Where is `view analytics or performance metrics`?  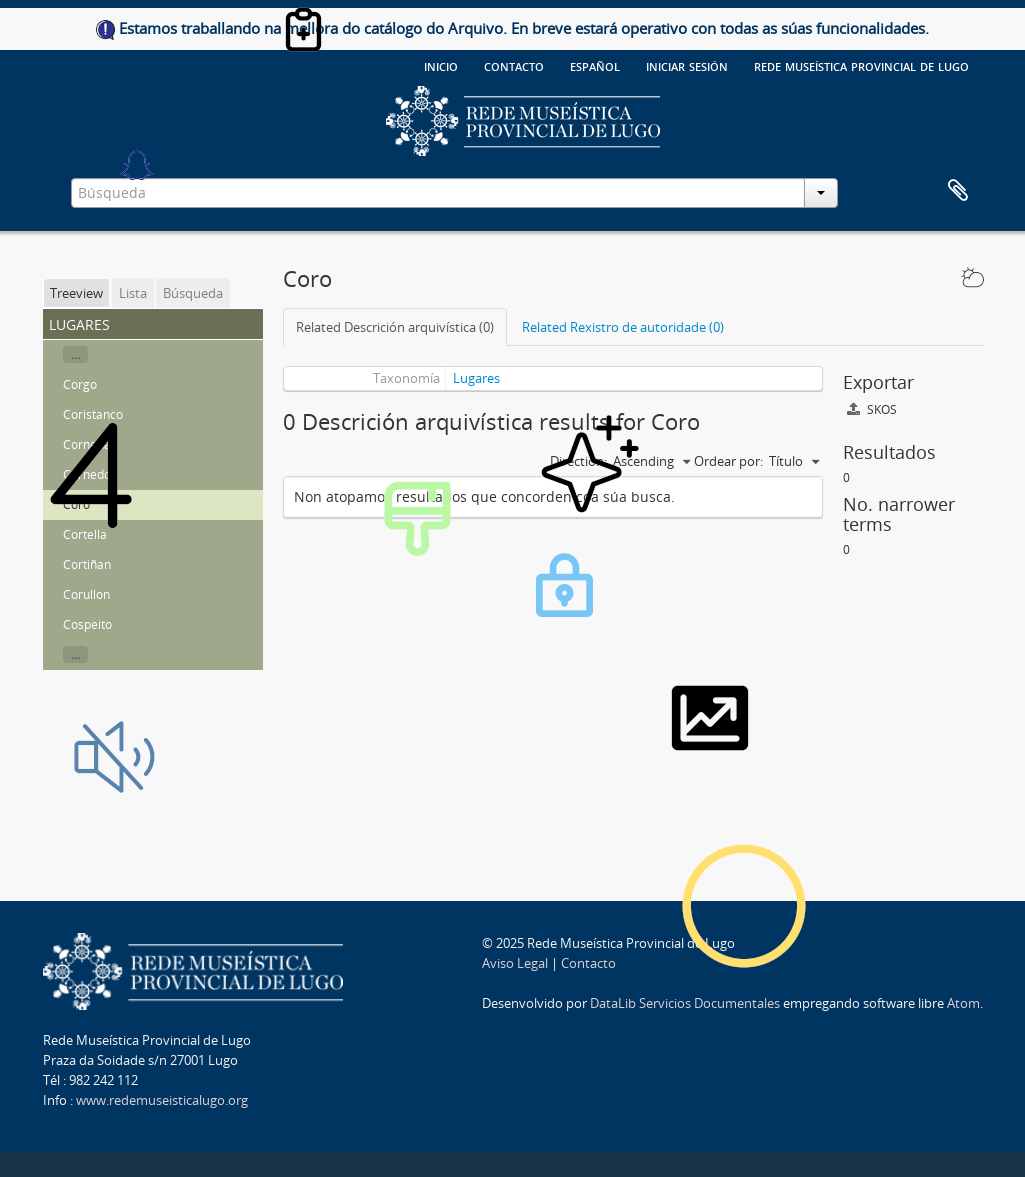
view analytics or performance metrics is located at coordinates (710, 718).